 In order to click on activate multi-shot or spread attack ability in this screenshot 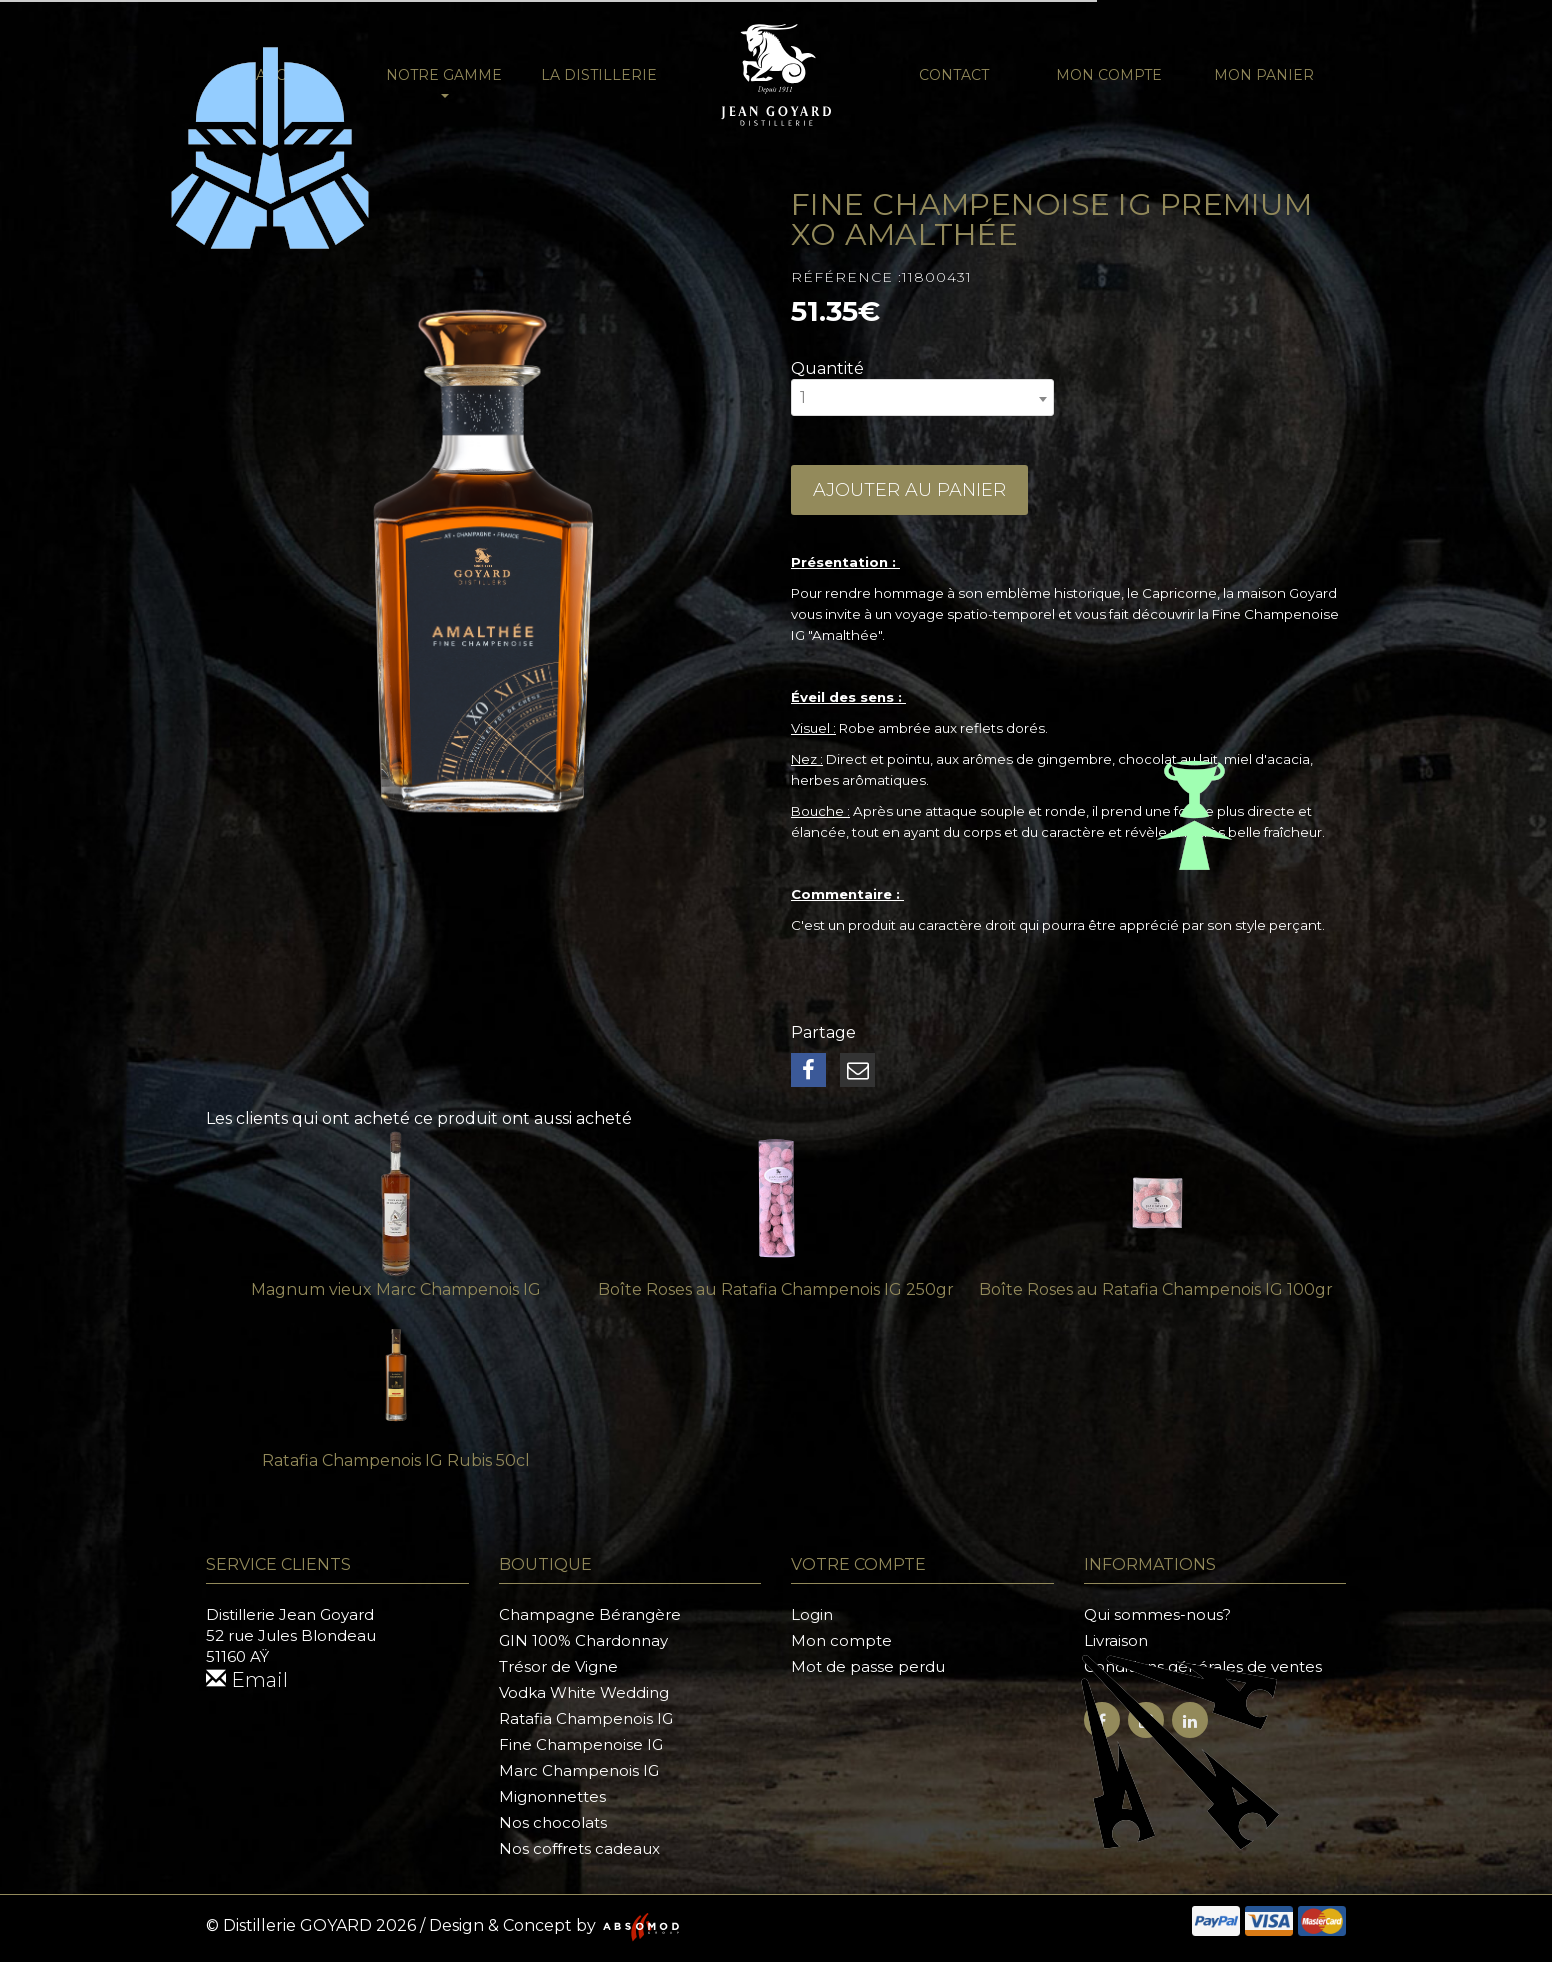, I will do `click(1180, 1752)`.